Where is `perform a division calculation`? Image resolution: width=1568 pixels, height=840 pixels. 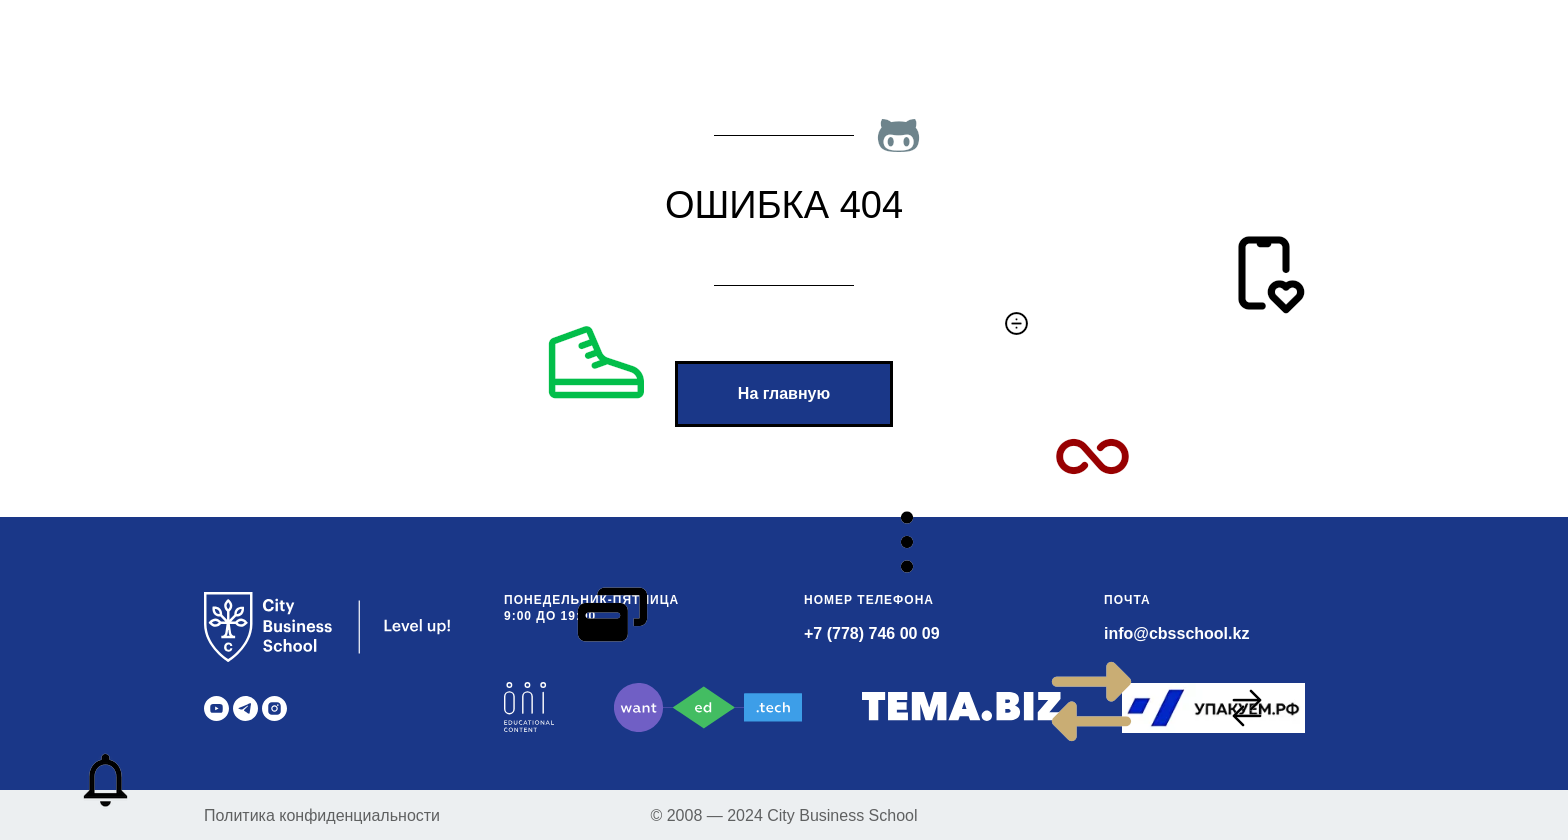
perform a division calculation is located at coordinates (1016, 323).